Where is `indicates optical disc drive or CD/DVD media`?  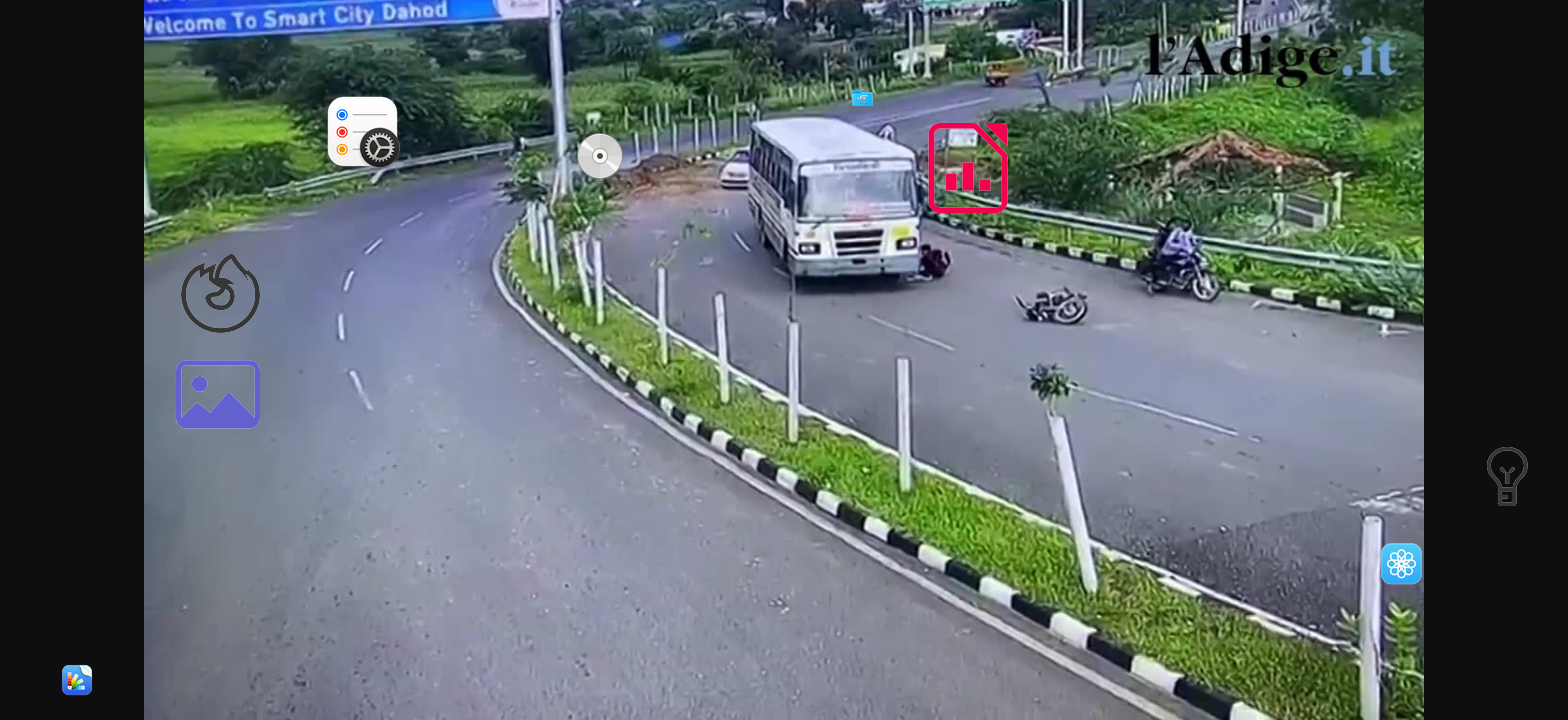 indicates optical disc drive or CD/DVD media is located at coordinates (600, 156).